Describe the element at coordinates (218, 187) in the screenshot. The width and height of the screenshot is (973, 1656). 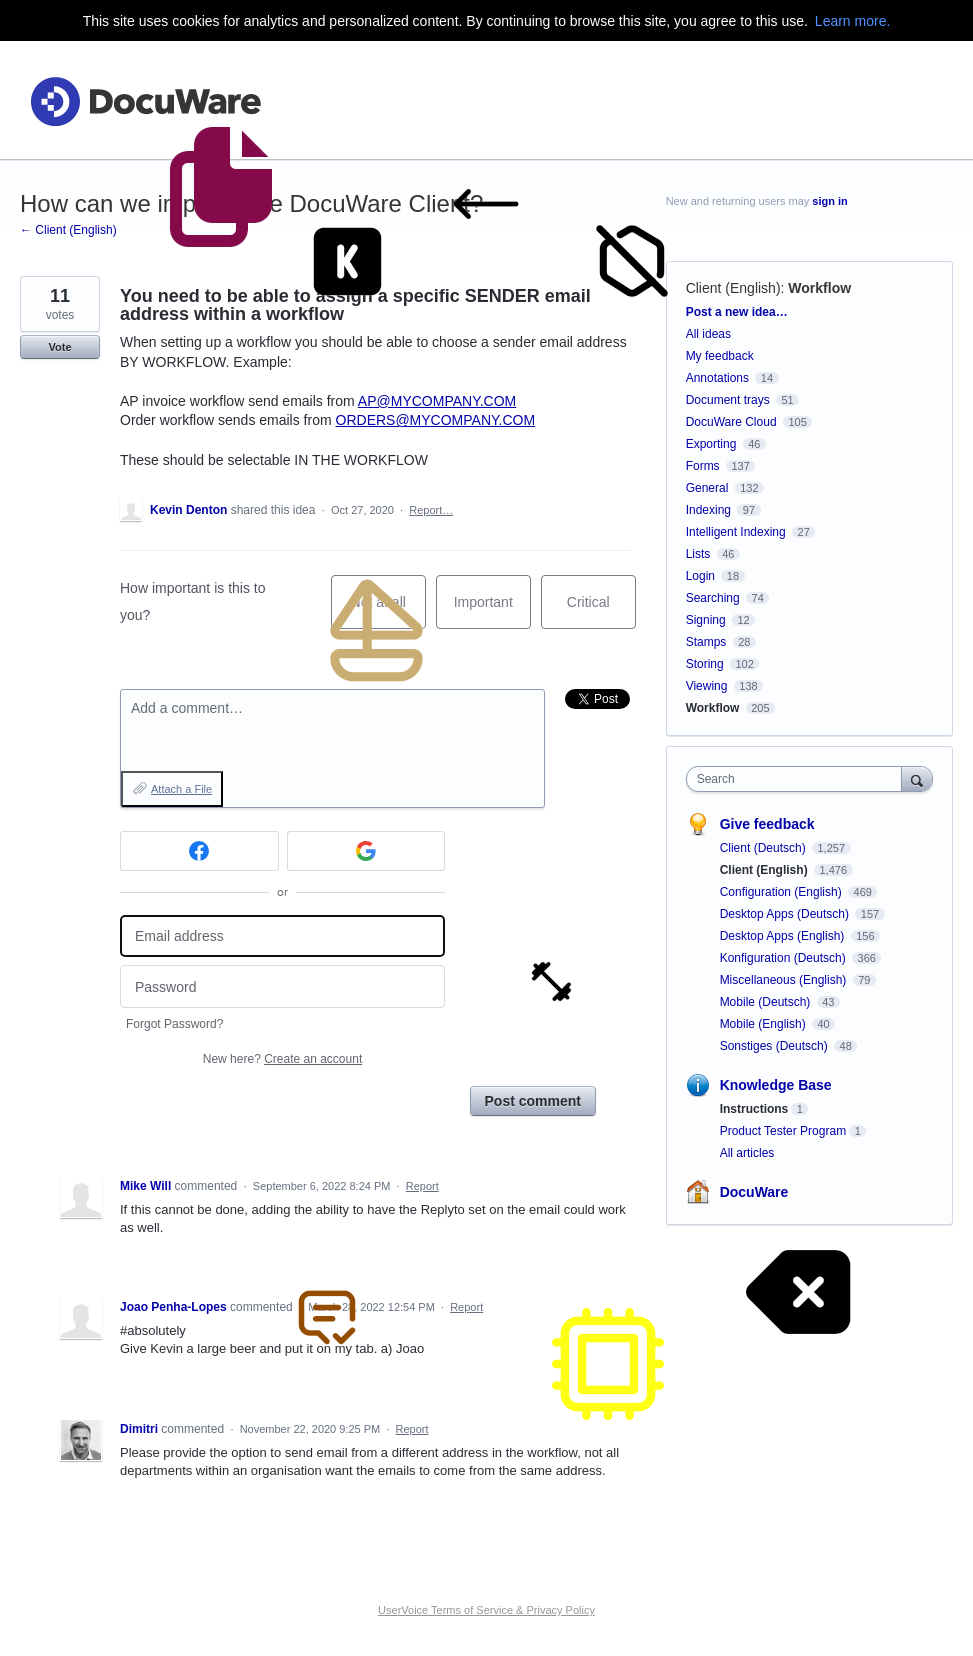
I see `access your files and documents` at that location.